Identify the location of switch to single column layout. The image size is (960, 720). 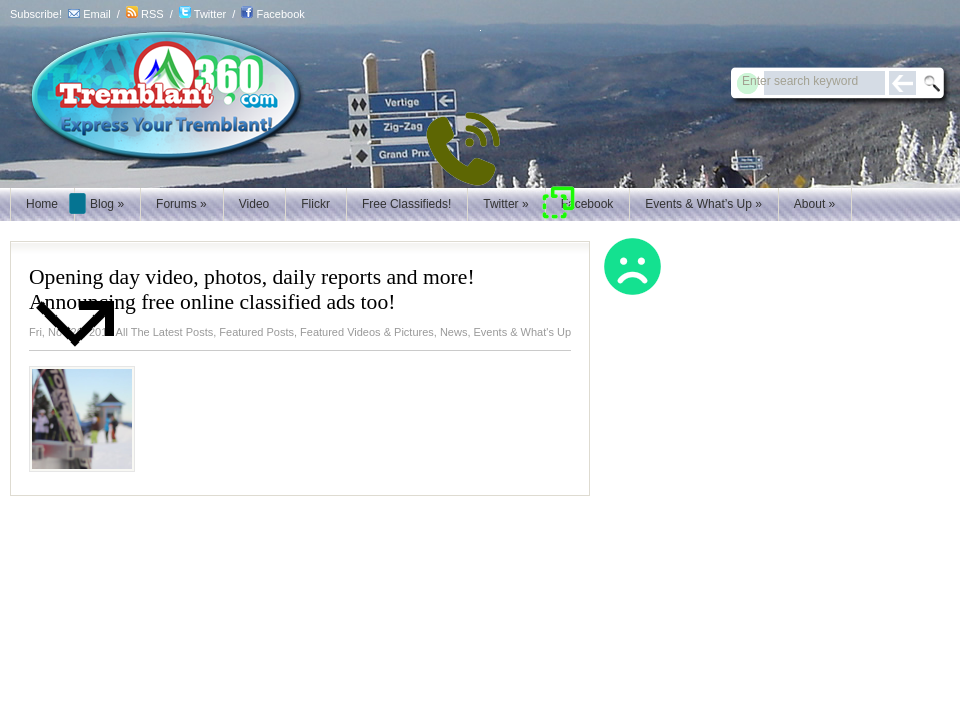
(77, 203).